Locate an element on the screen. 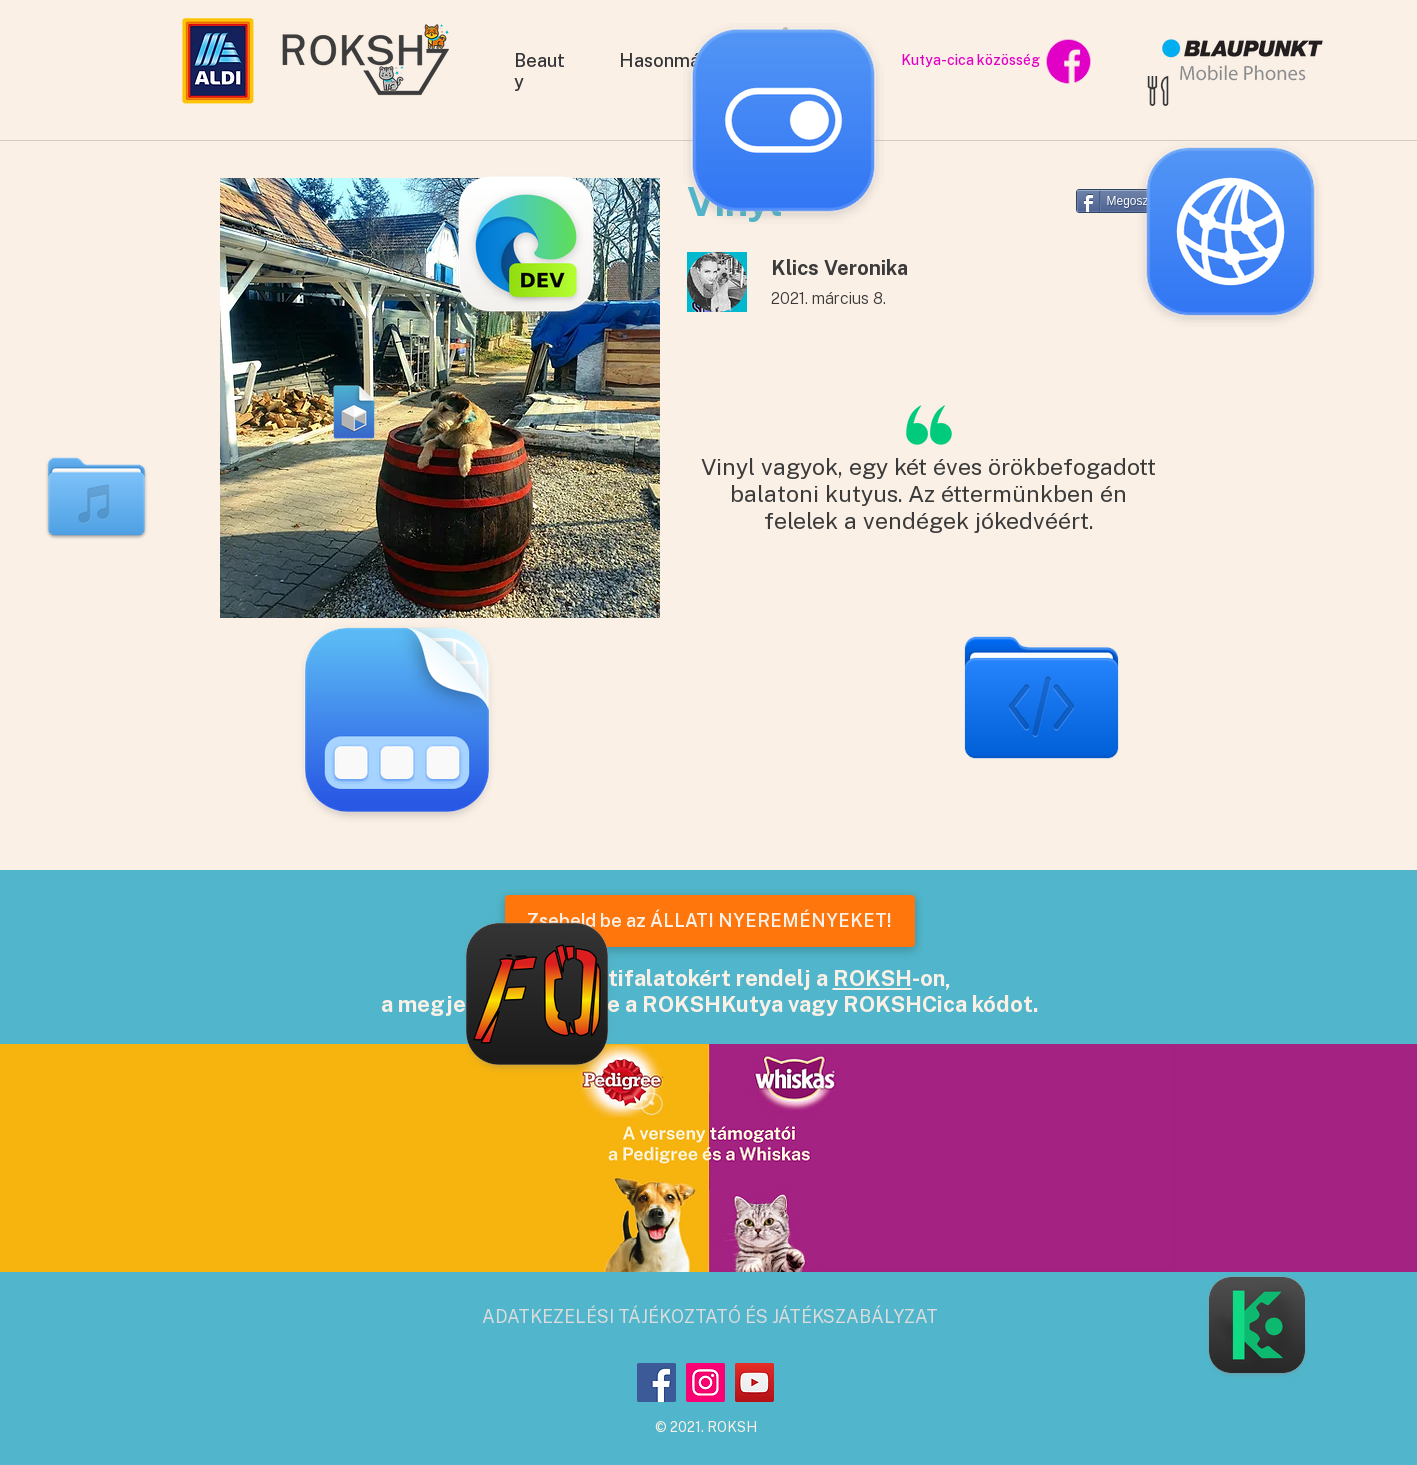 The image size is (1417, 1465). launch the flatout racing game is located at coordinates (537, 994).